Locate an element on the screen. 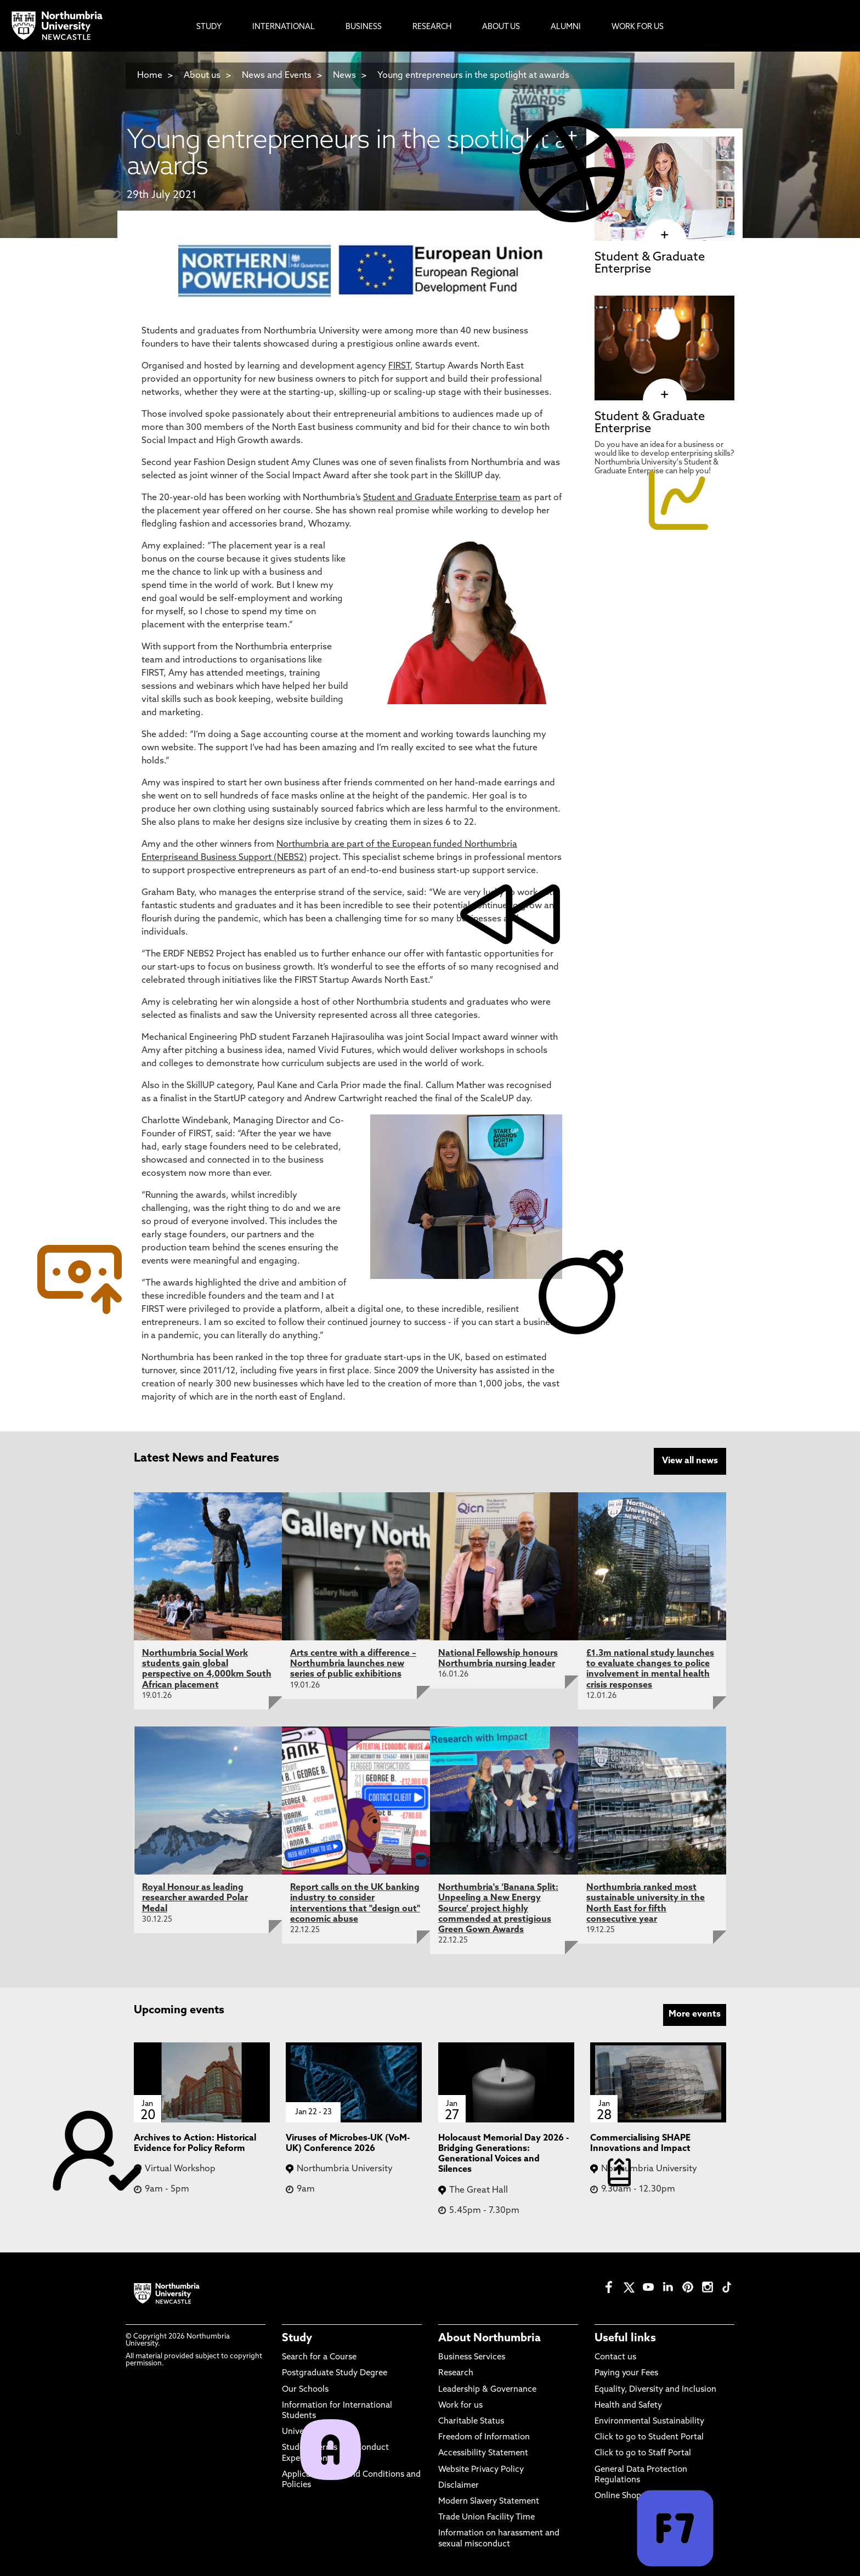 The width and height of the screenshot is (860, 2576). skip to previous track is located at coordinates (510, 914).